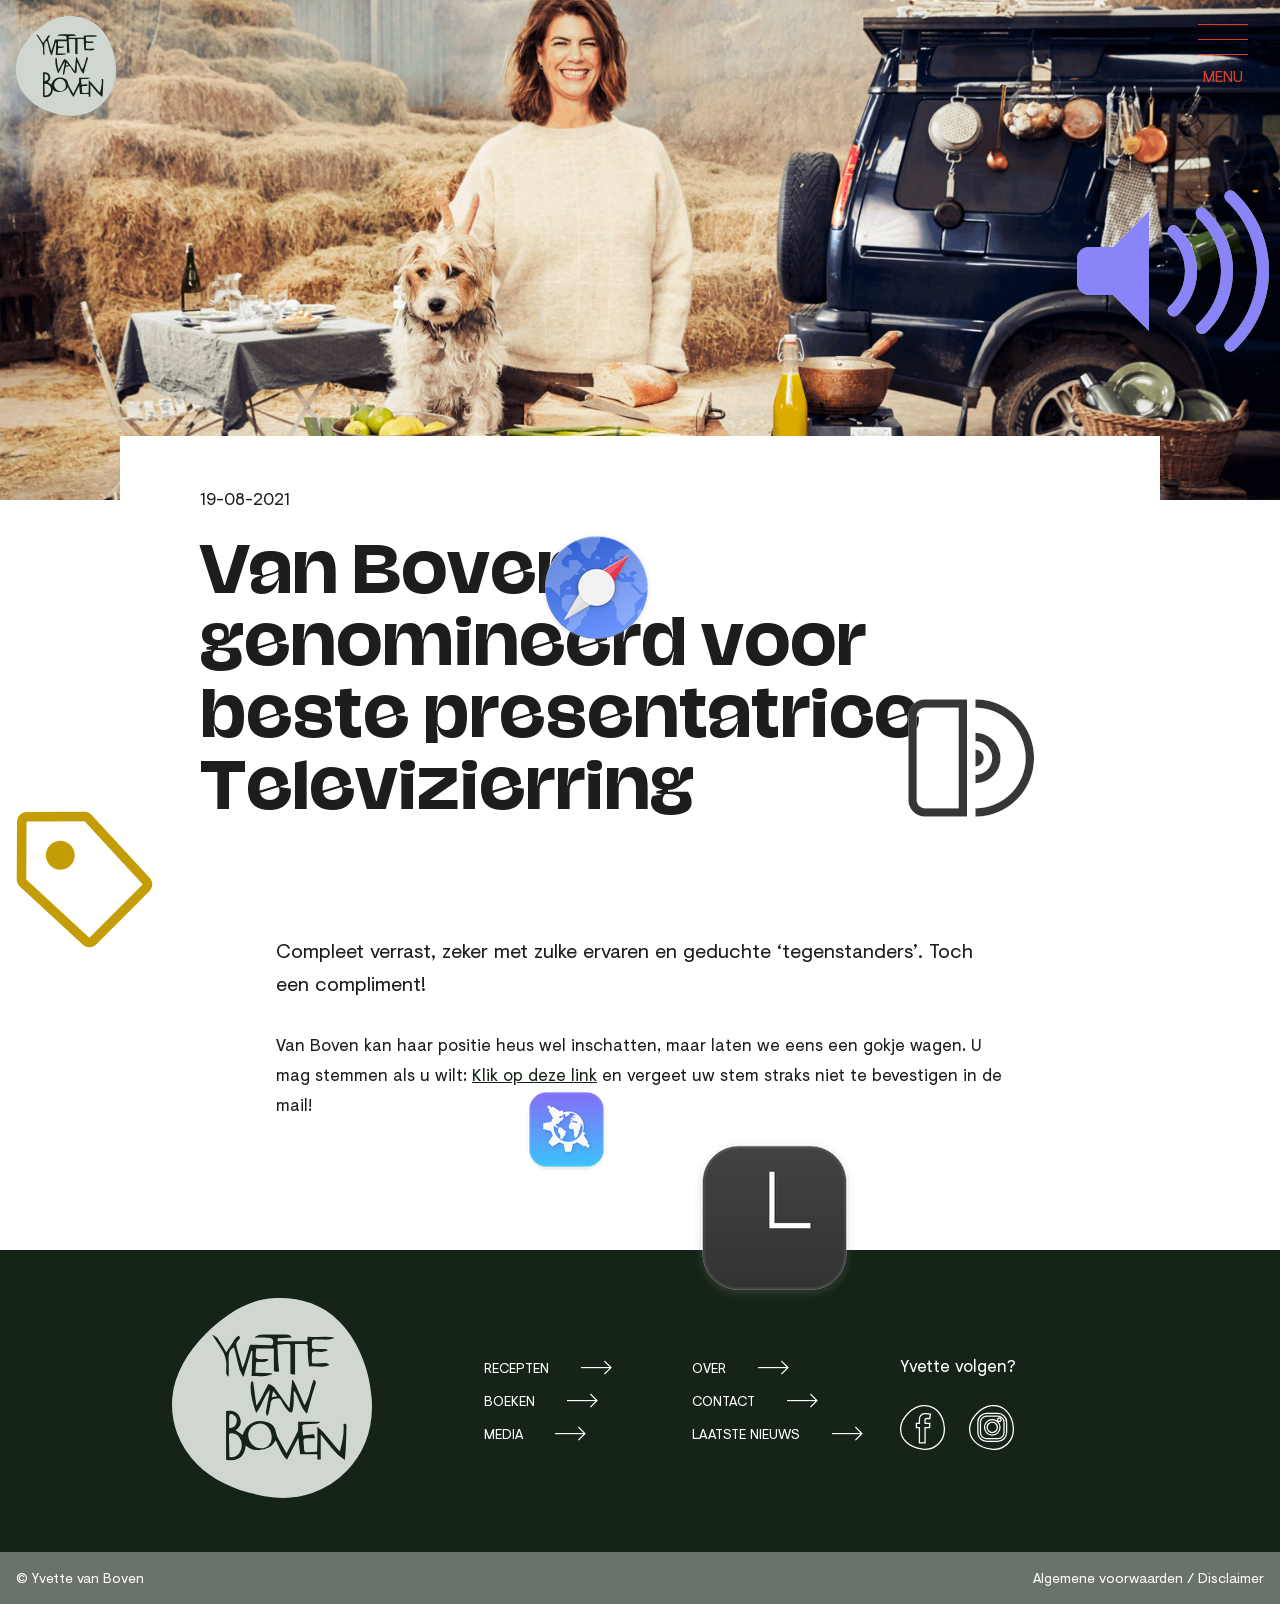  I want to click on adjust speaker or audio output settings, so click(1173, 271).